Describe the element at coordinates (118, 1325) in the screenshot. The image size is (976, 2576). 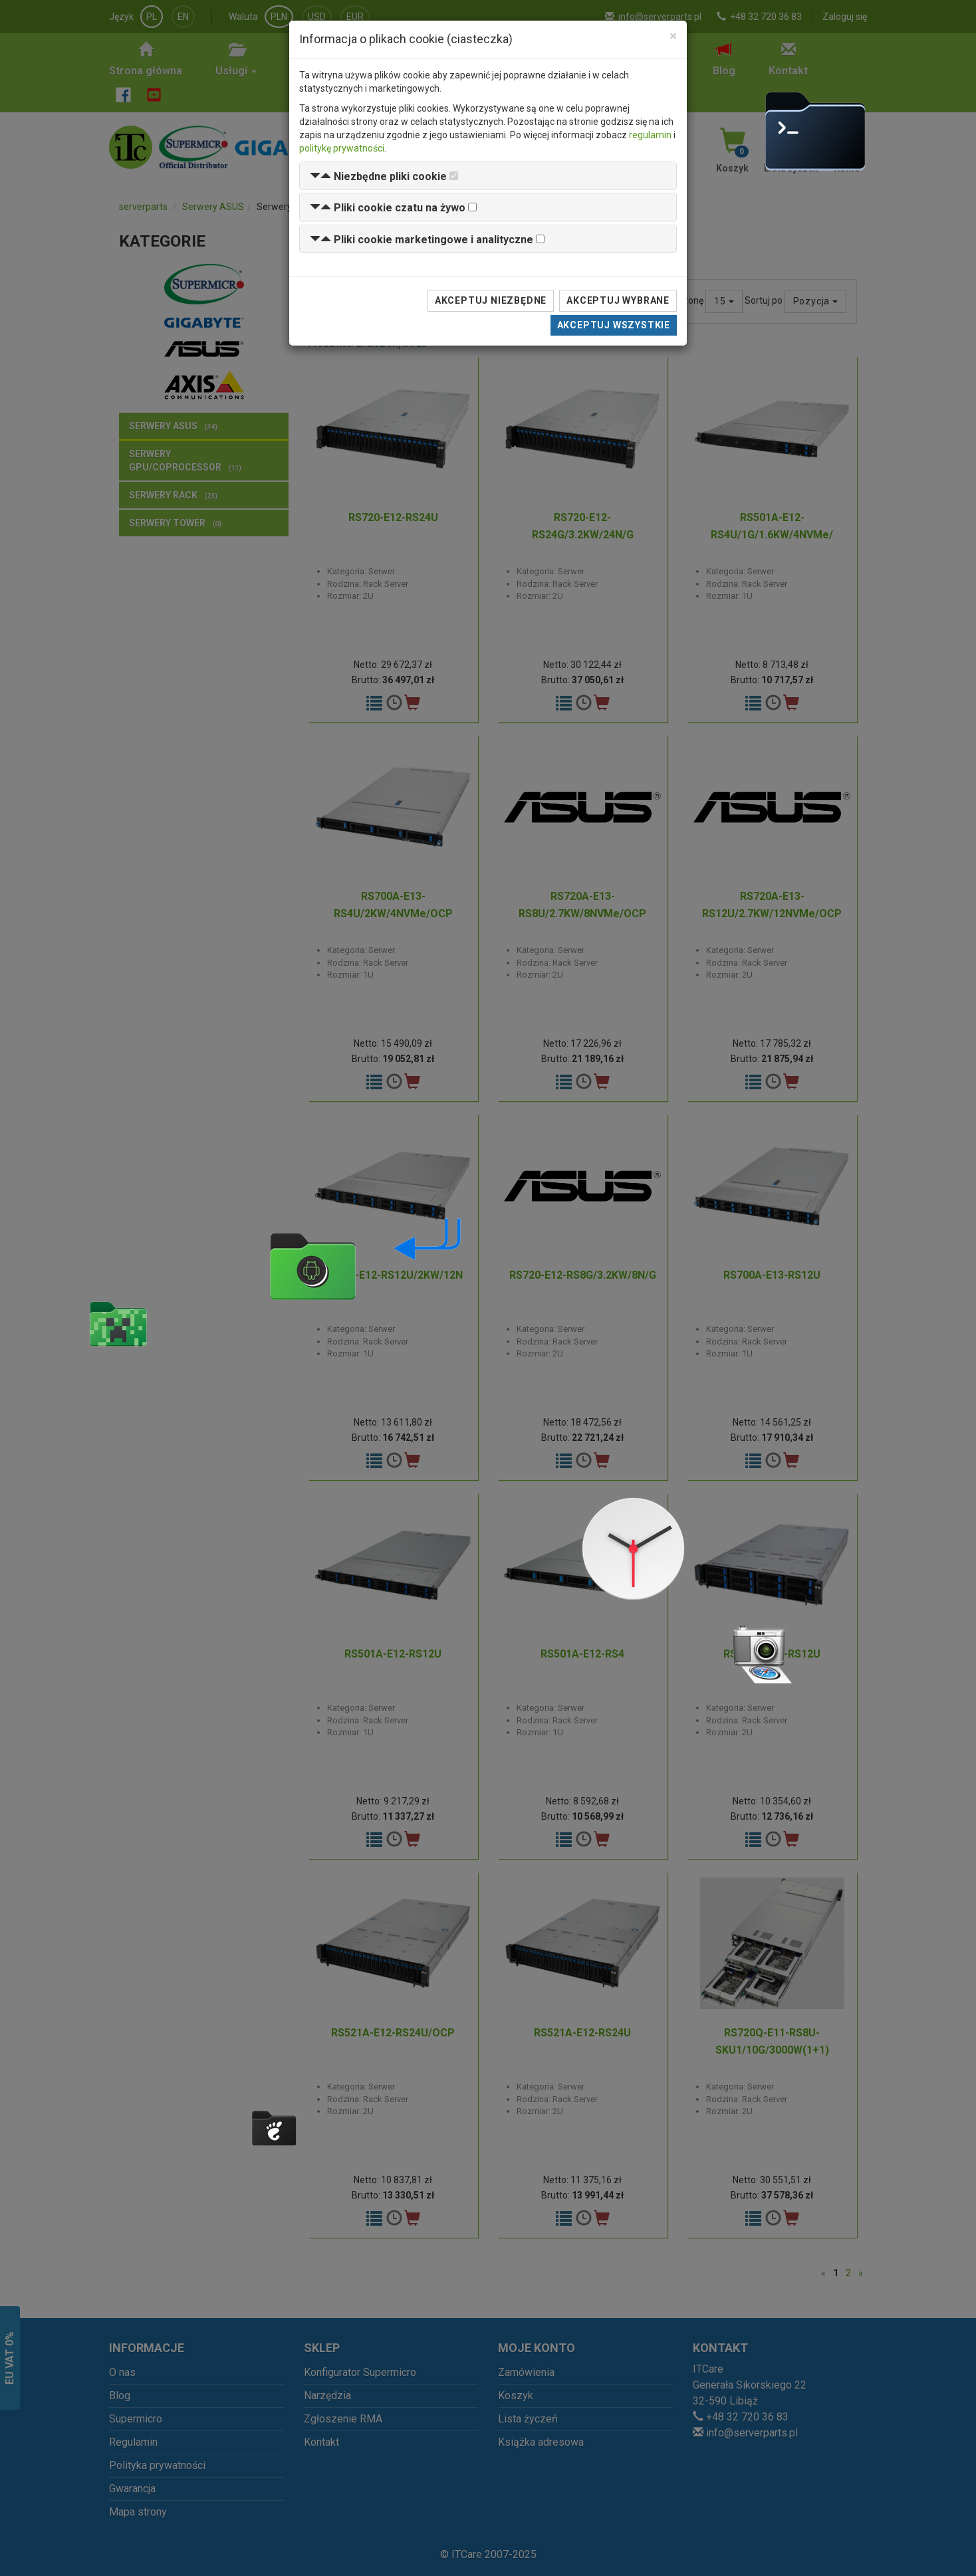
I see `open minecraft game files folder` at that location.